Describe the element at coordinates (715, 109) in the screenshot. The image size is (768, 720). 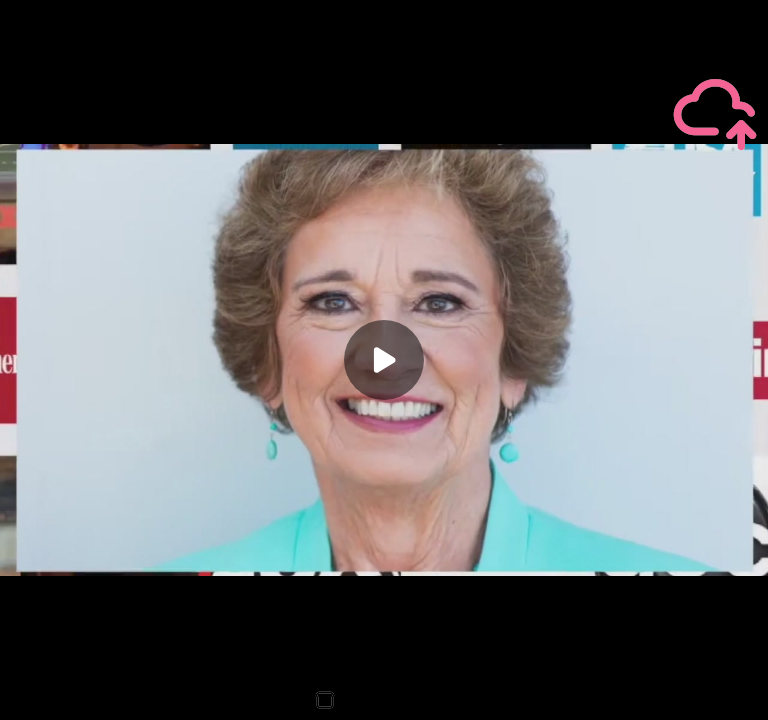
I see `upload file to cloud storage` at that location.